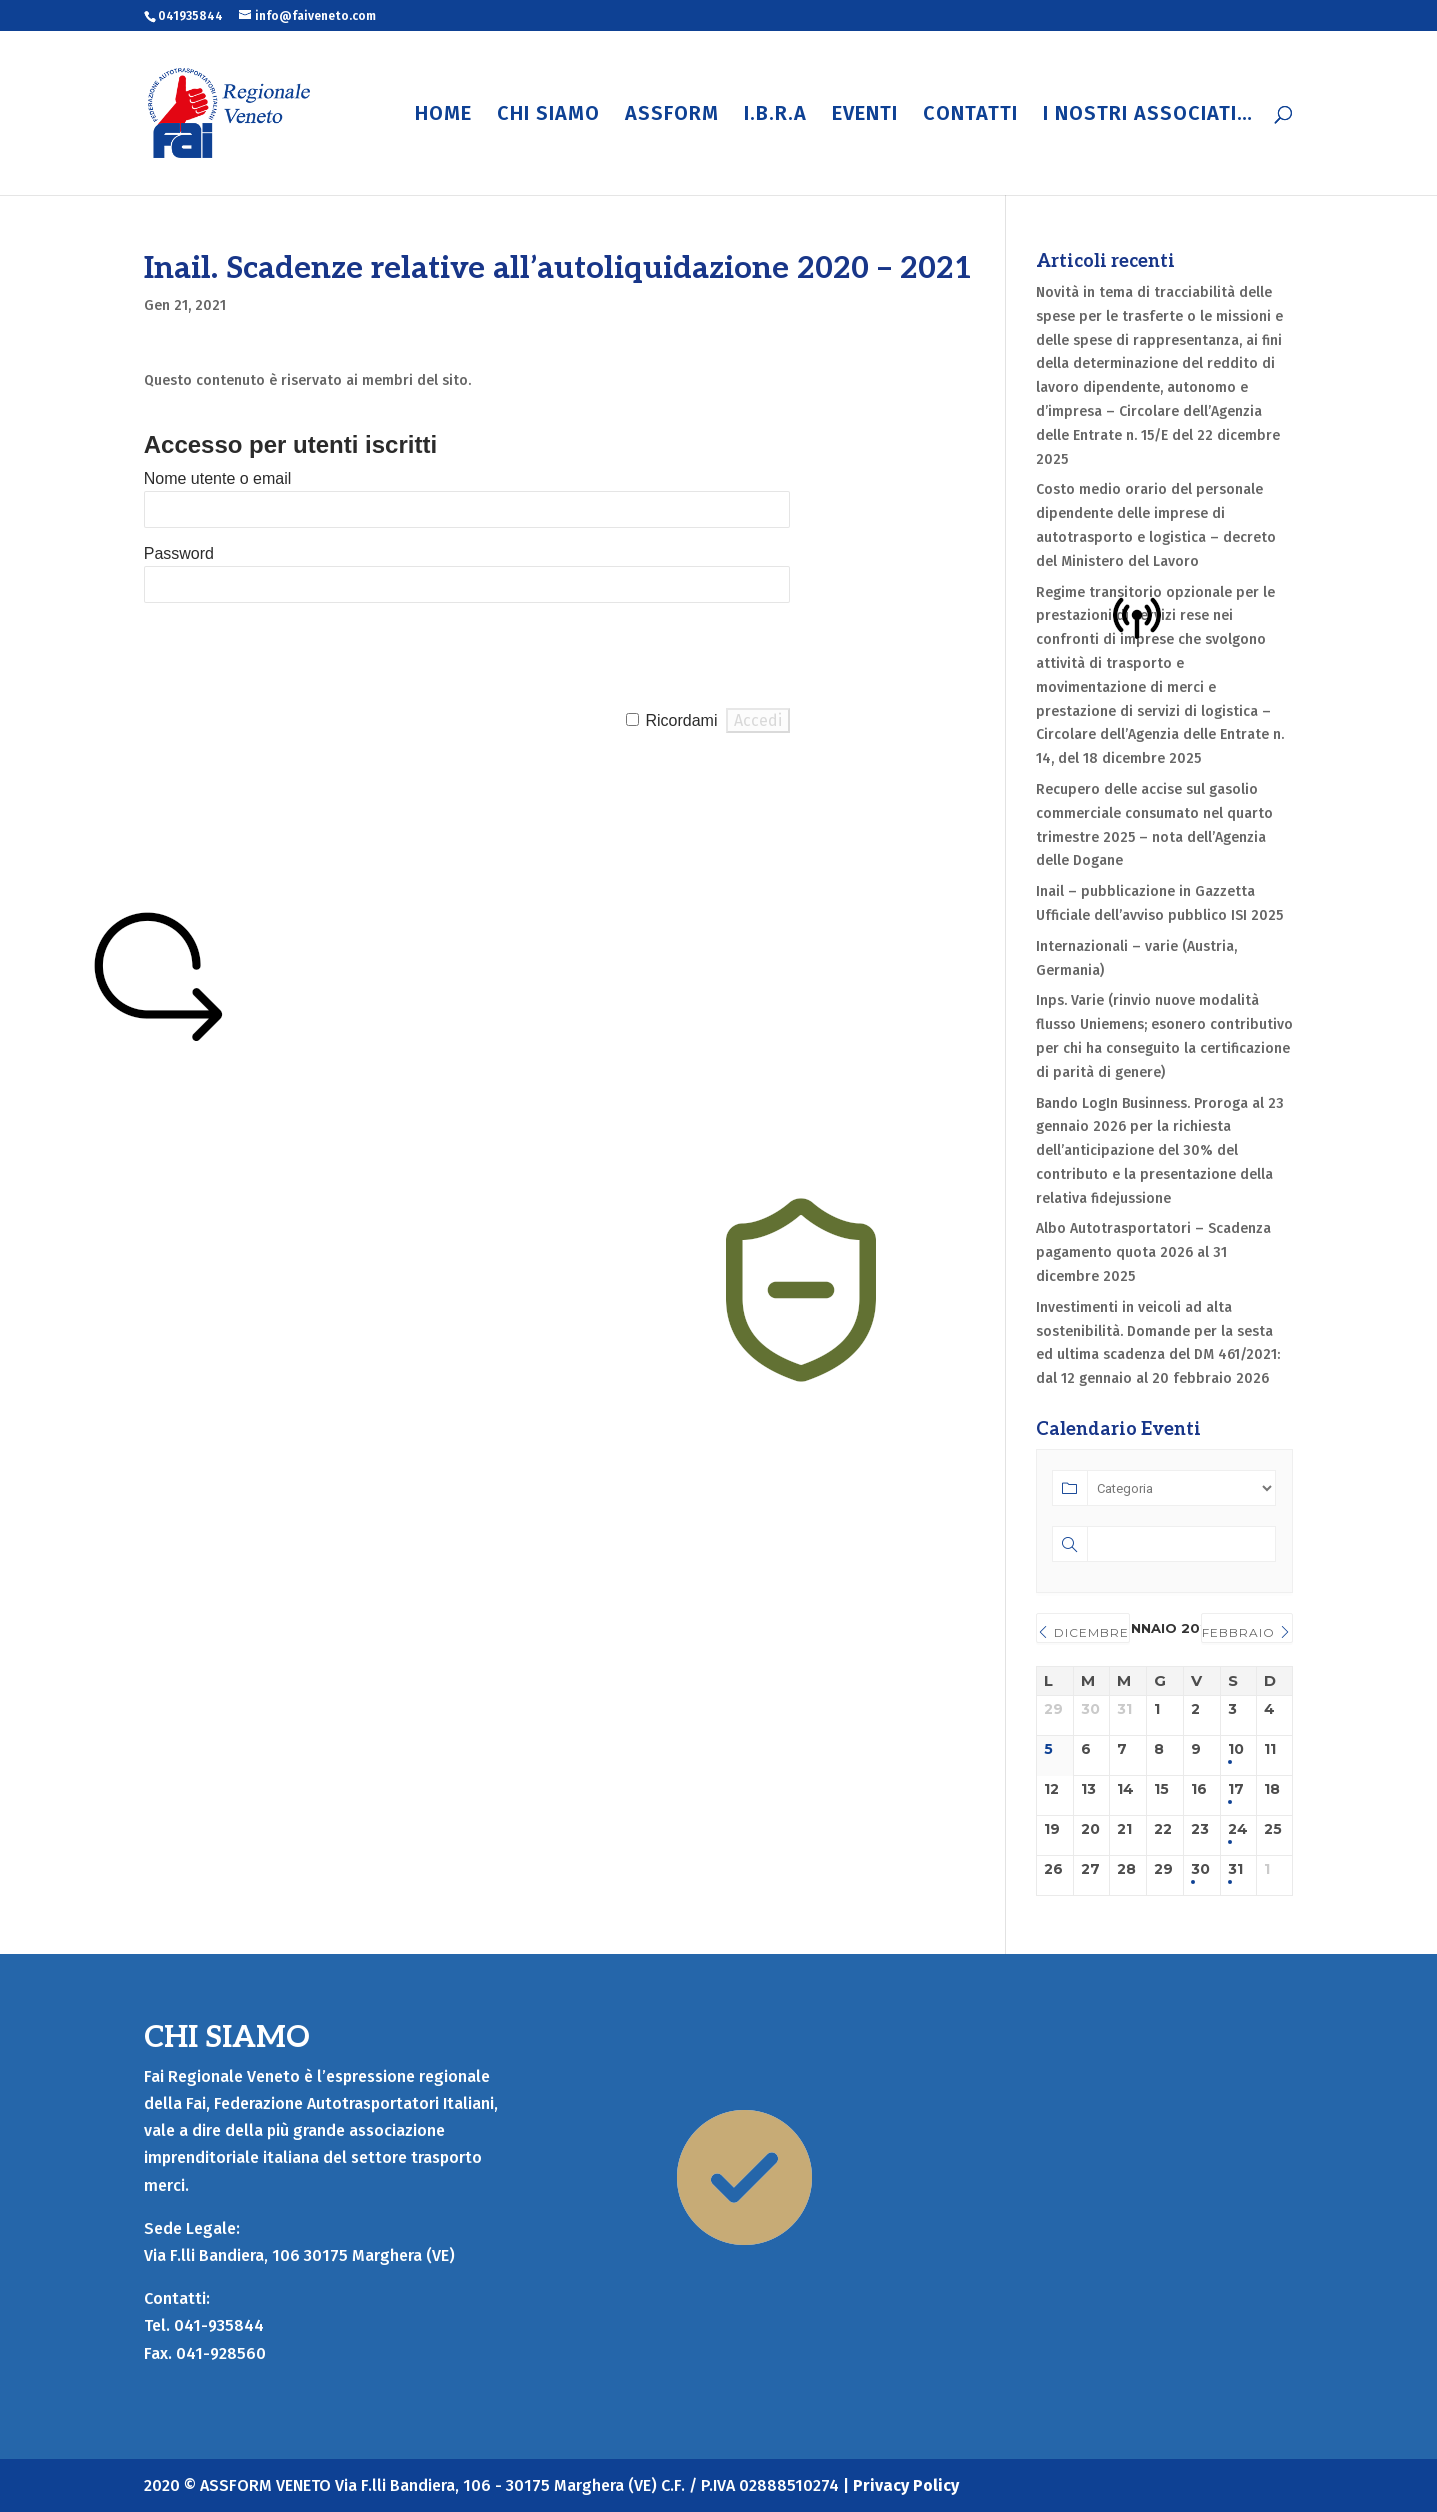 The height and width of the screenshot is (2512, 1437). I want to click on view iteration or sprint cycles, so click(156, 974).